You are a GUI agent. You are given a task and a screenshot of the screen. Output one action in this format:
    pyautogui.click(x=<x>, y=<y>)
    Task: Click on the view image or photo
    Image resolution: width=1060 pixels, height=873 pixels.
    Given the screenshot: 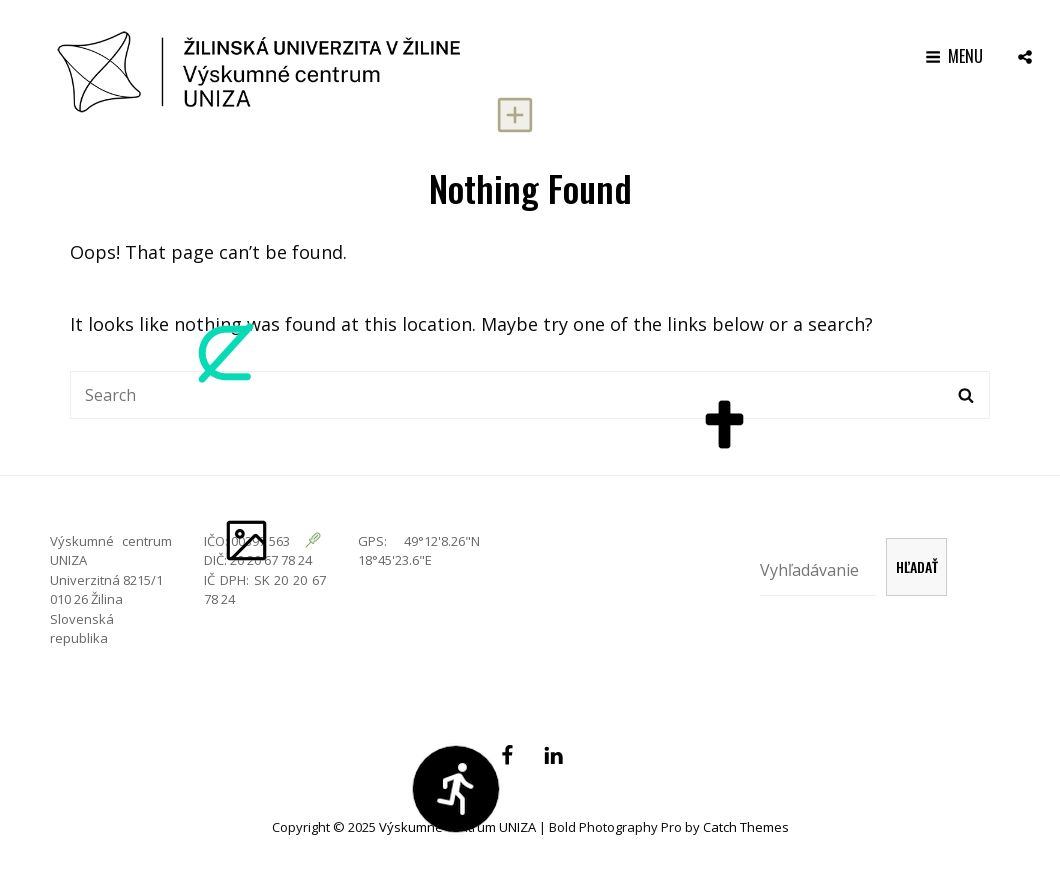 What is the action you would take?
    pyautogui.click(x=246, y=540)
    